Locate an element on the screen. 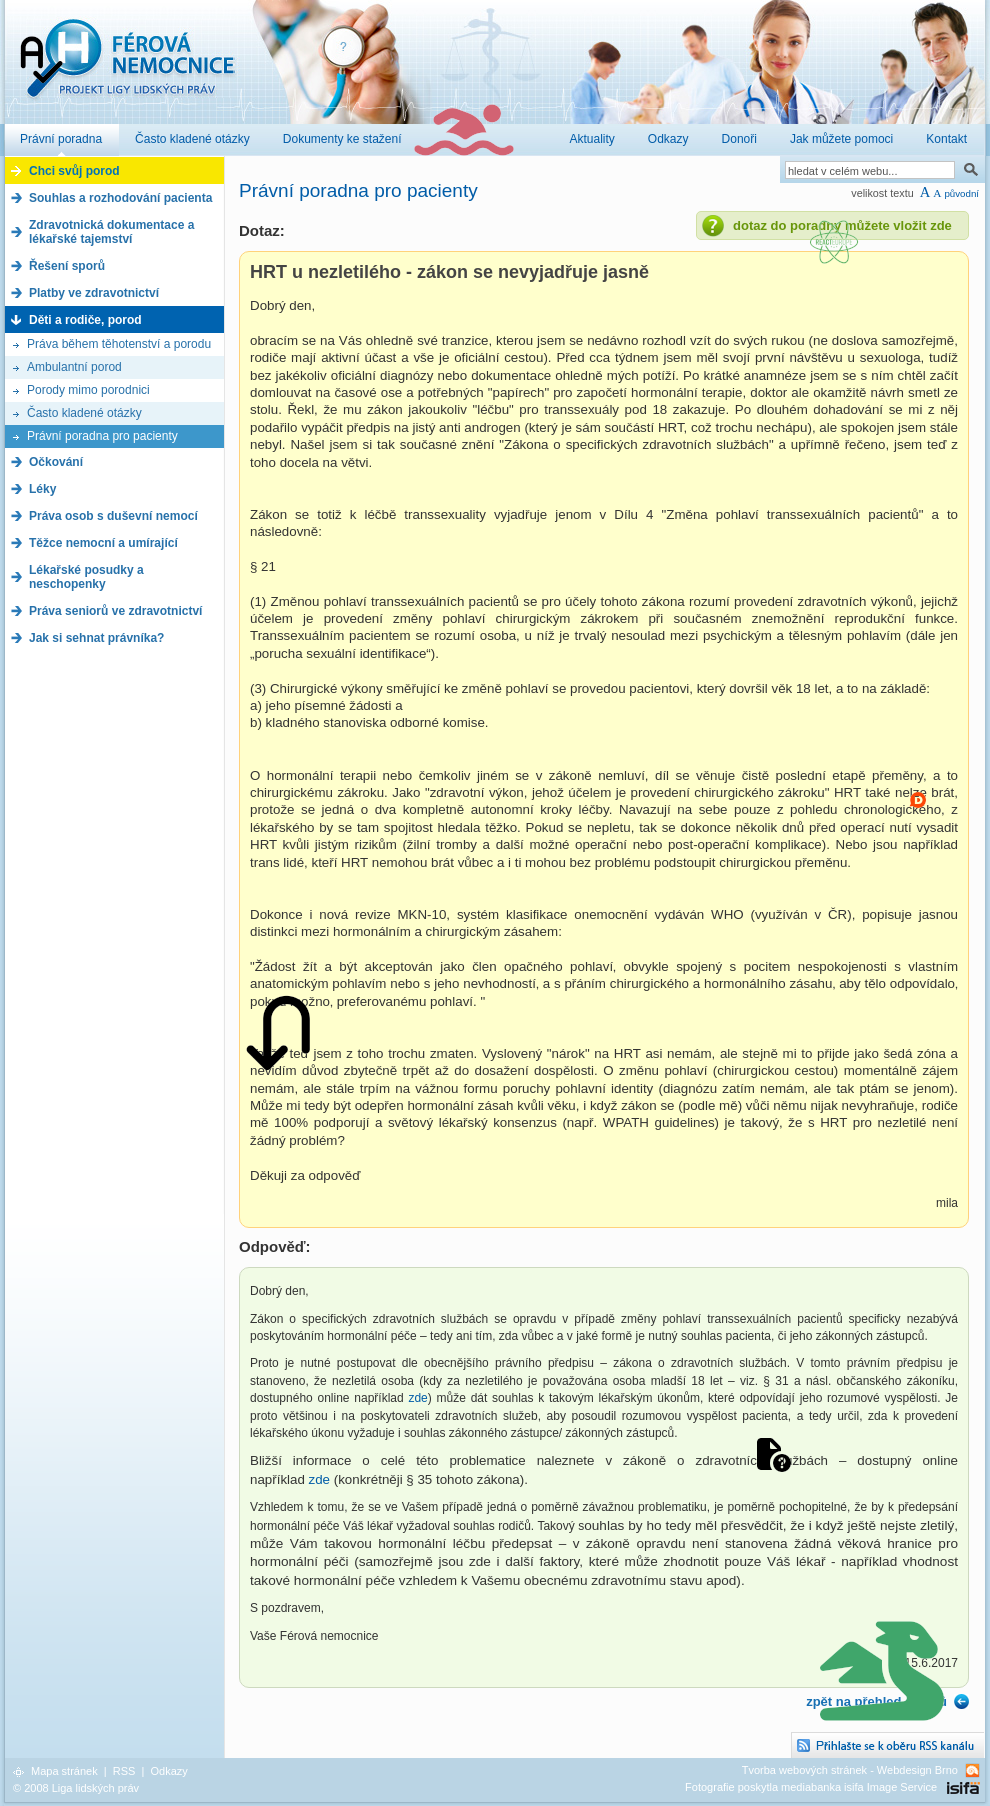 The image size is (990, 1806). disqus commenting platform logo is located at coordinates (918, 800).